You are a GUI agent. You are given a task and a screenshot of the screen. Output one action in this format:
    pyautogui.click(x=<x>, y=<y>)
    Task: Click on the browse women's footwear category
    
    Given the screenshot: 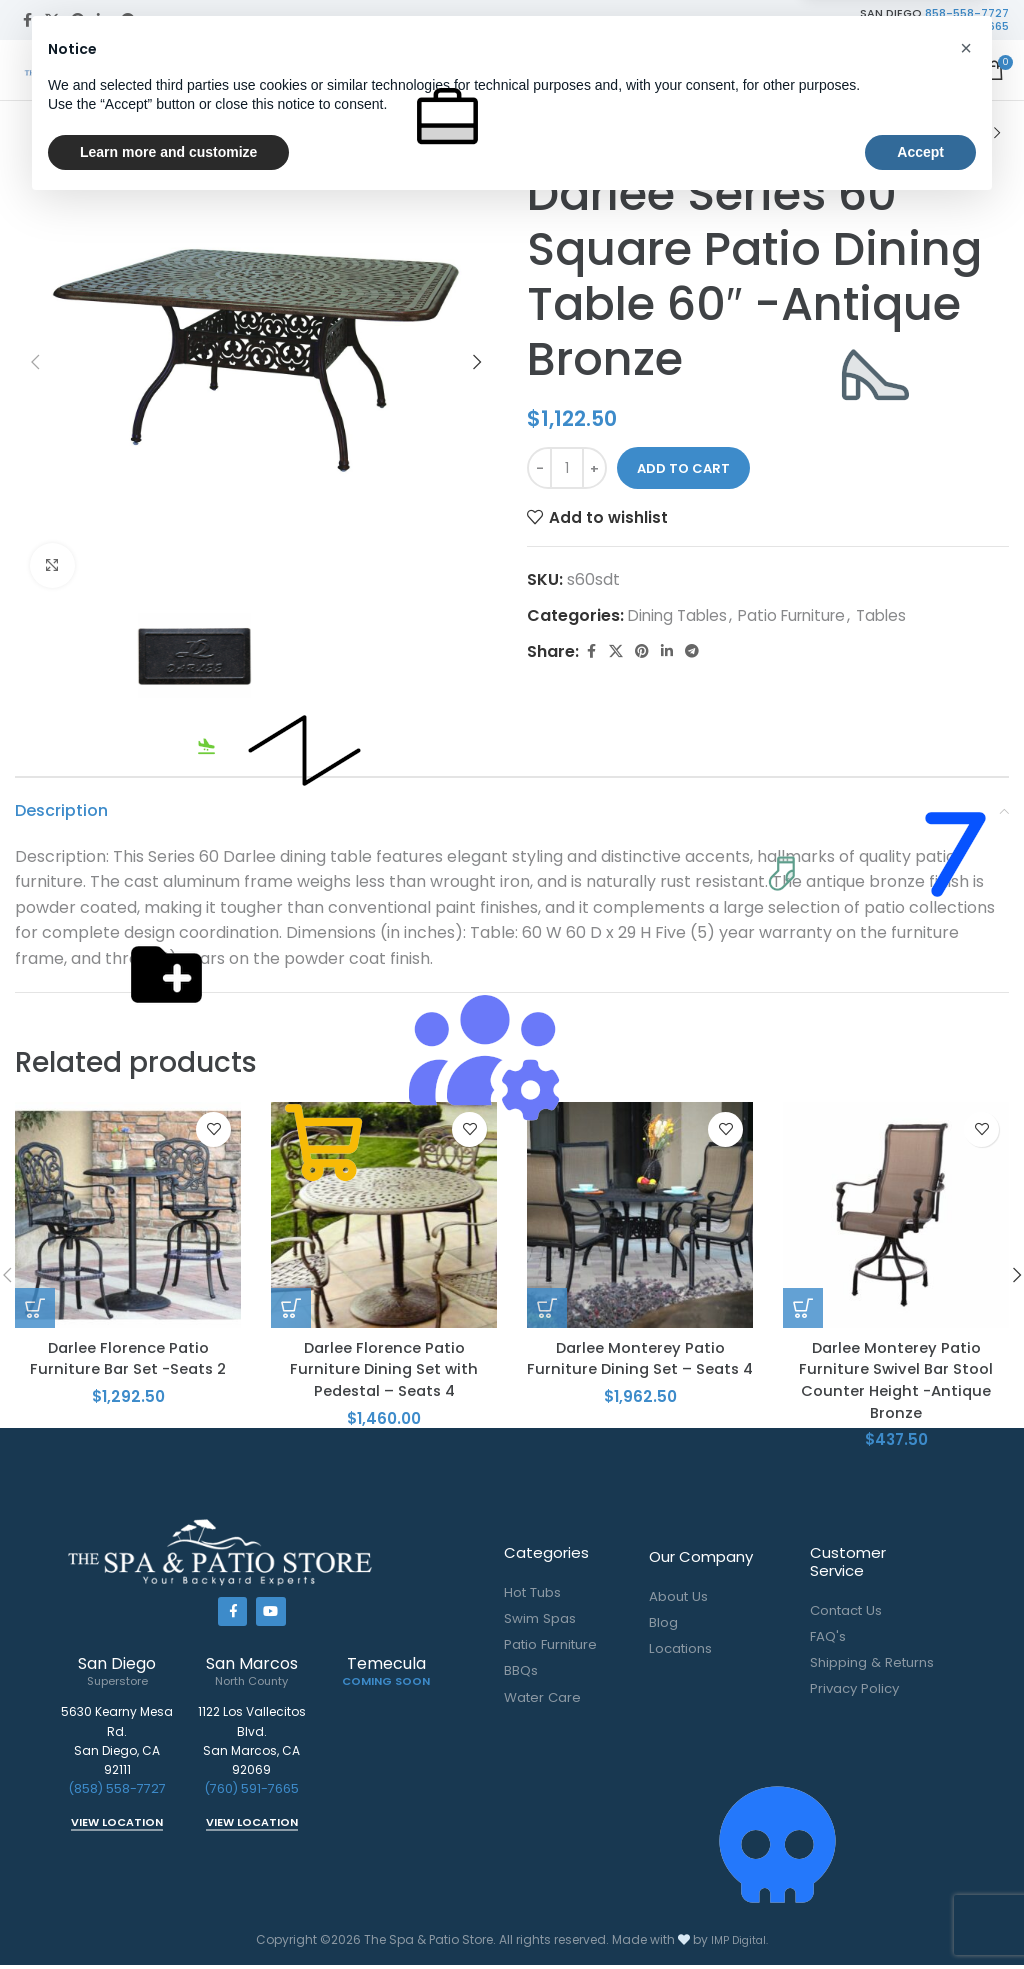 What is the action you would take?
    pyautogui.click(x=872, y=377)
    